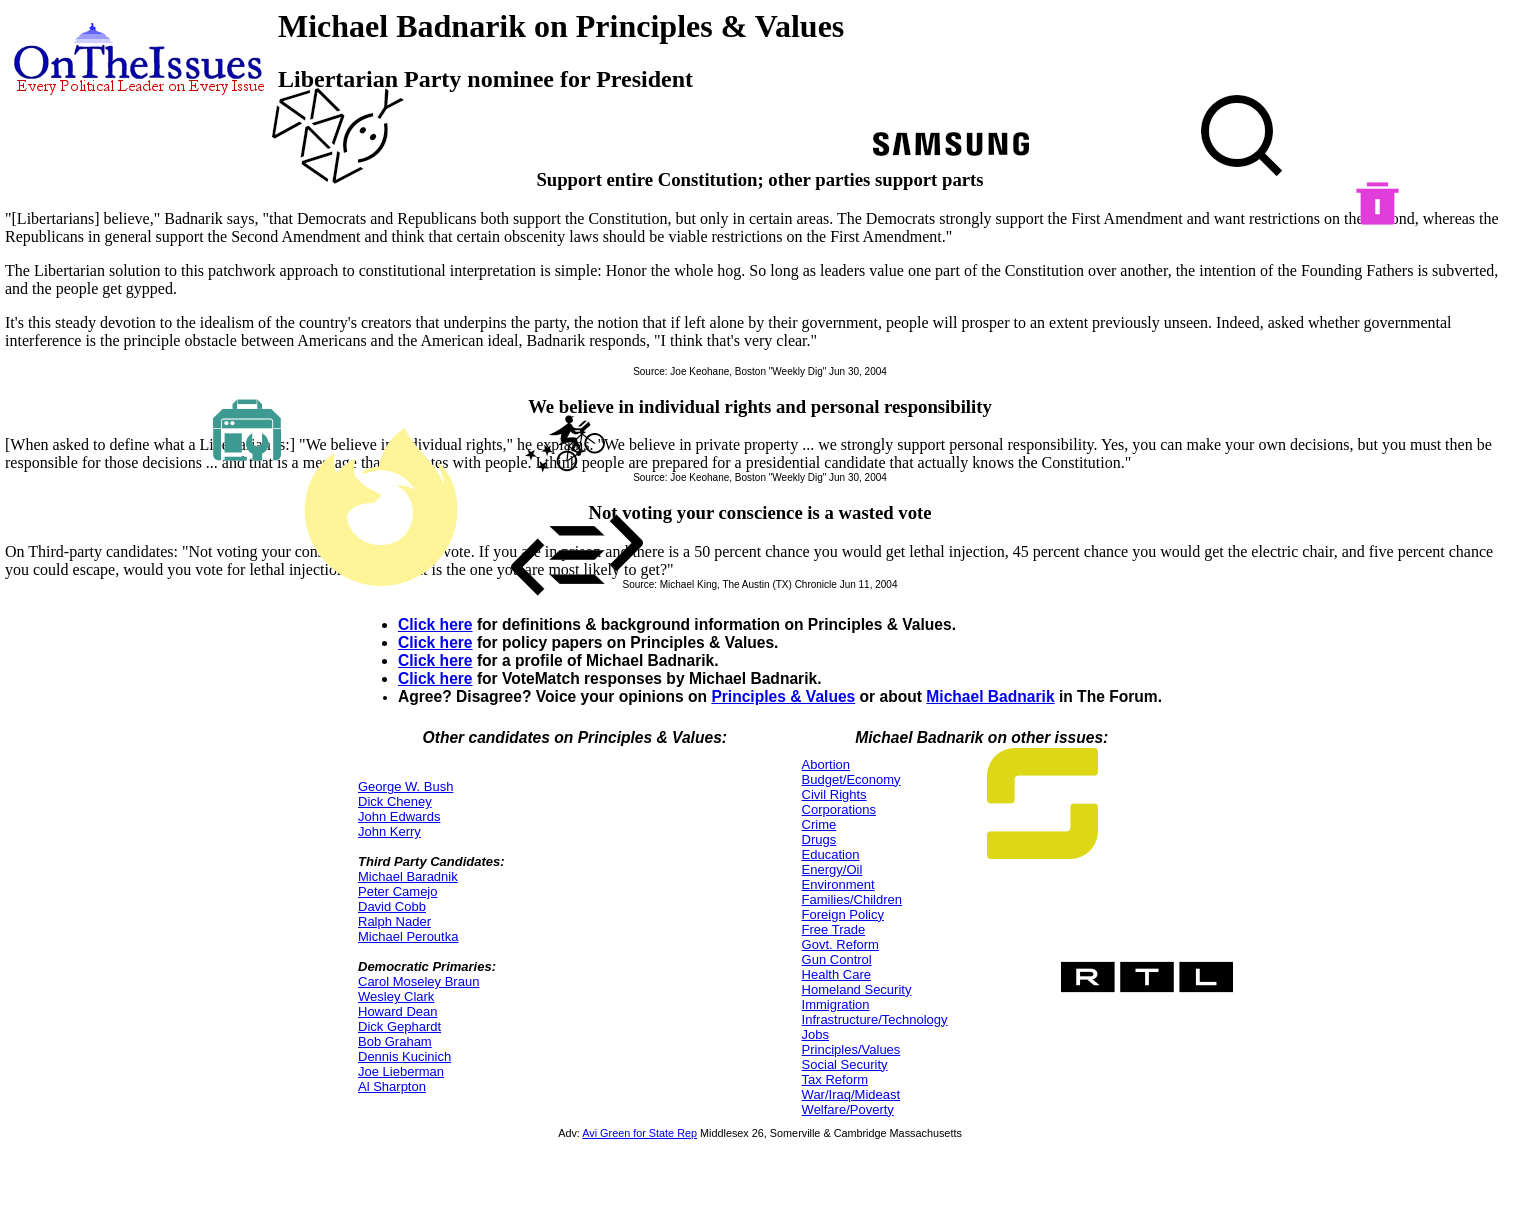 Image resolution: width=1520 pixels, height=1226 pixels. Describe the element at coordinates (565, 444) in the screenshot. I see `open the Postmates delivery app` at that location.